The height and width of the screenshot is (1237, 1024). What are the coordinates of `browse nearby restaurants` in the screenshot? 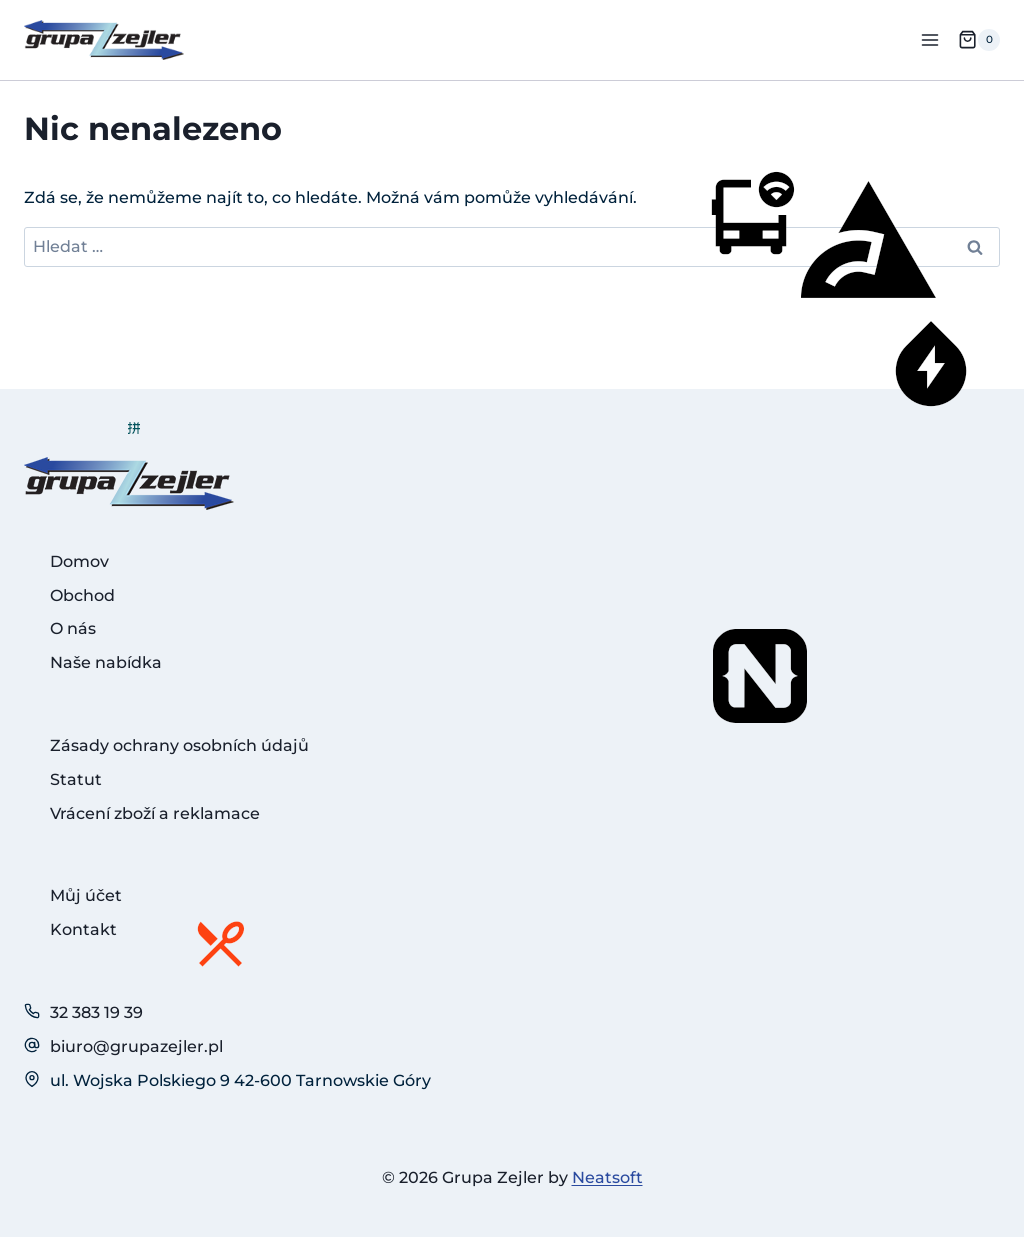 It's located at (220, 942).